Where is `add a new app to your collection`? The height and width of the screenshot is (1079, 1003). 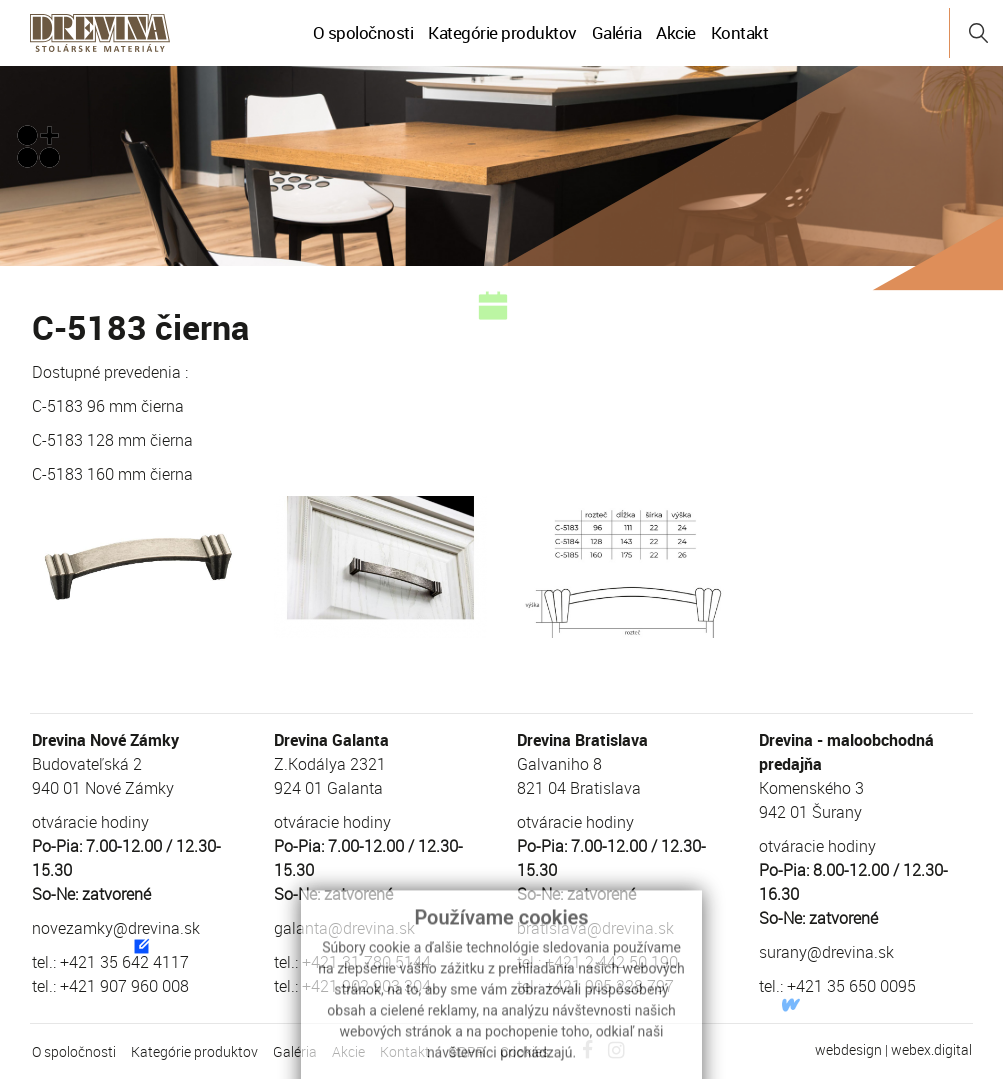 add a new app to your collection is located at coordinates (38, 146).